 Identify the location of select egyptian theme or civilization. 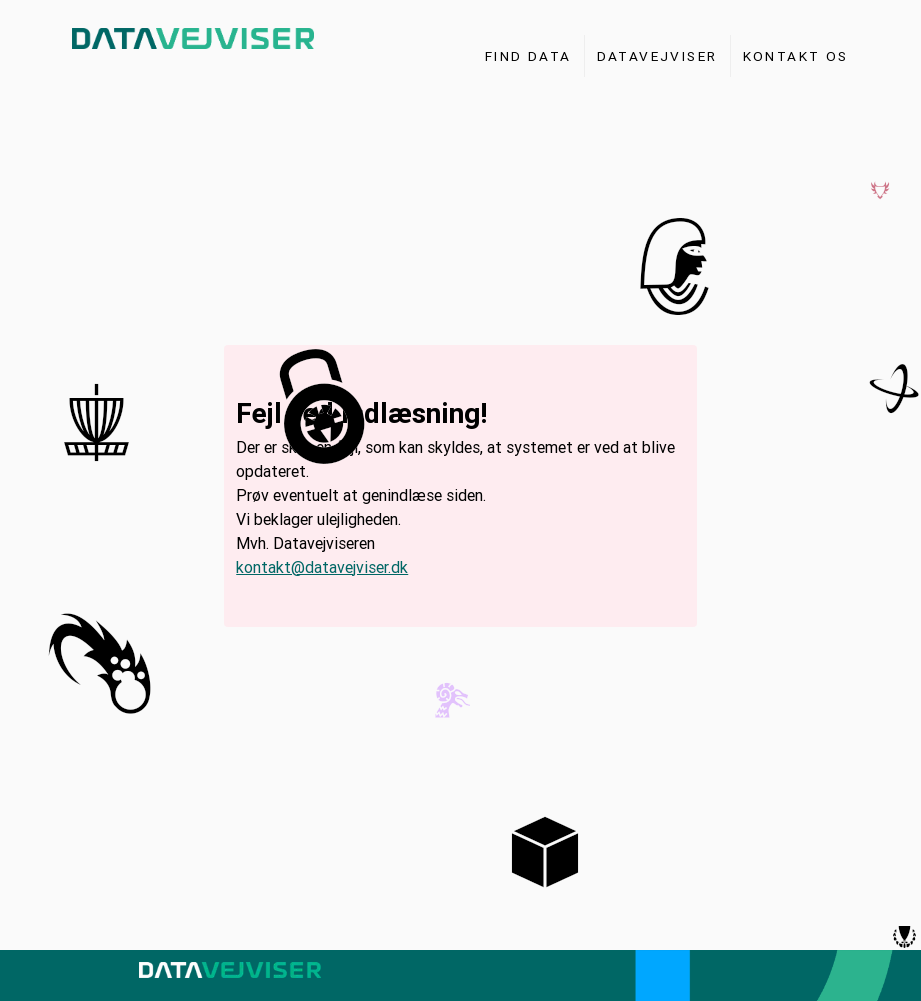
(674, 266).